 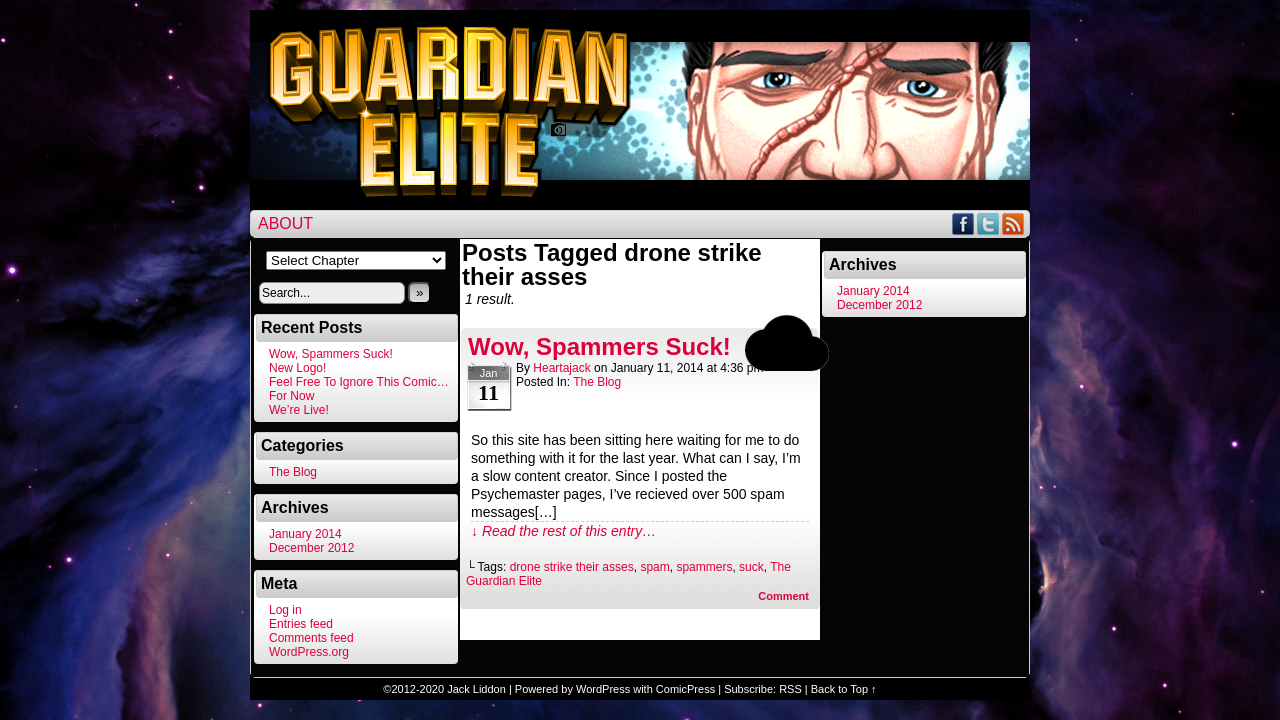 What do you see at coordinates (558, 129) in the screenshot?
I see `apply black and white filter to photo` at bounding box center [558, 129].